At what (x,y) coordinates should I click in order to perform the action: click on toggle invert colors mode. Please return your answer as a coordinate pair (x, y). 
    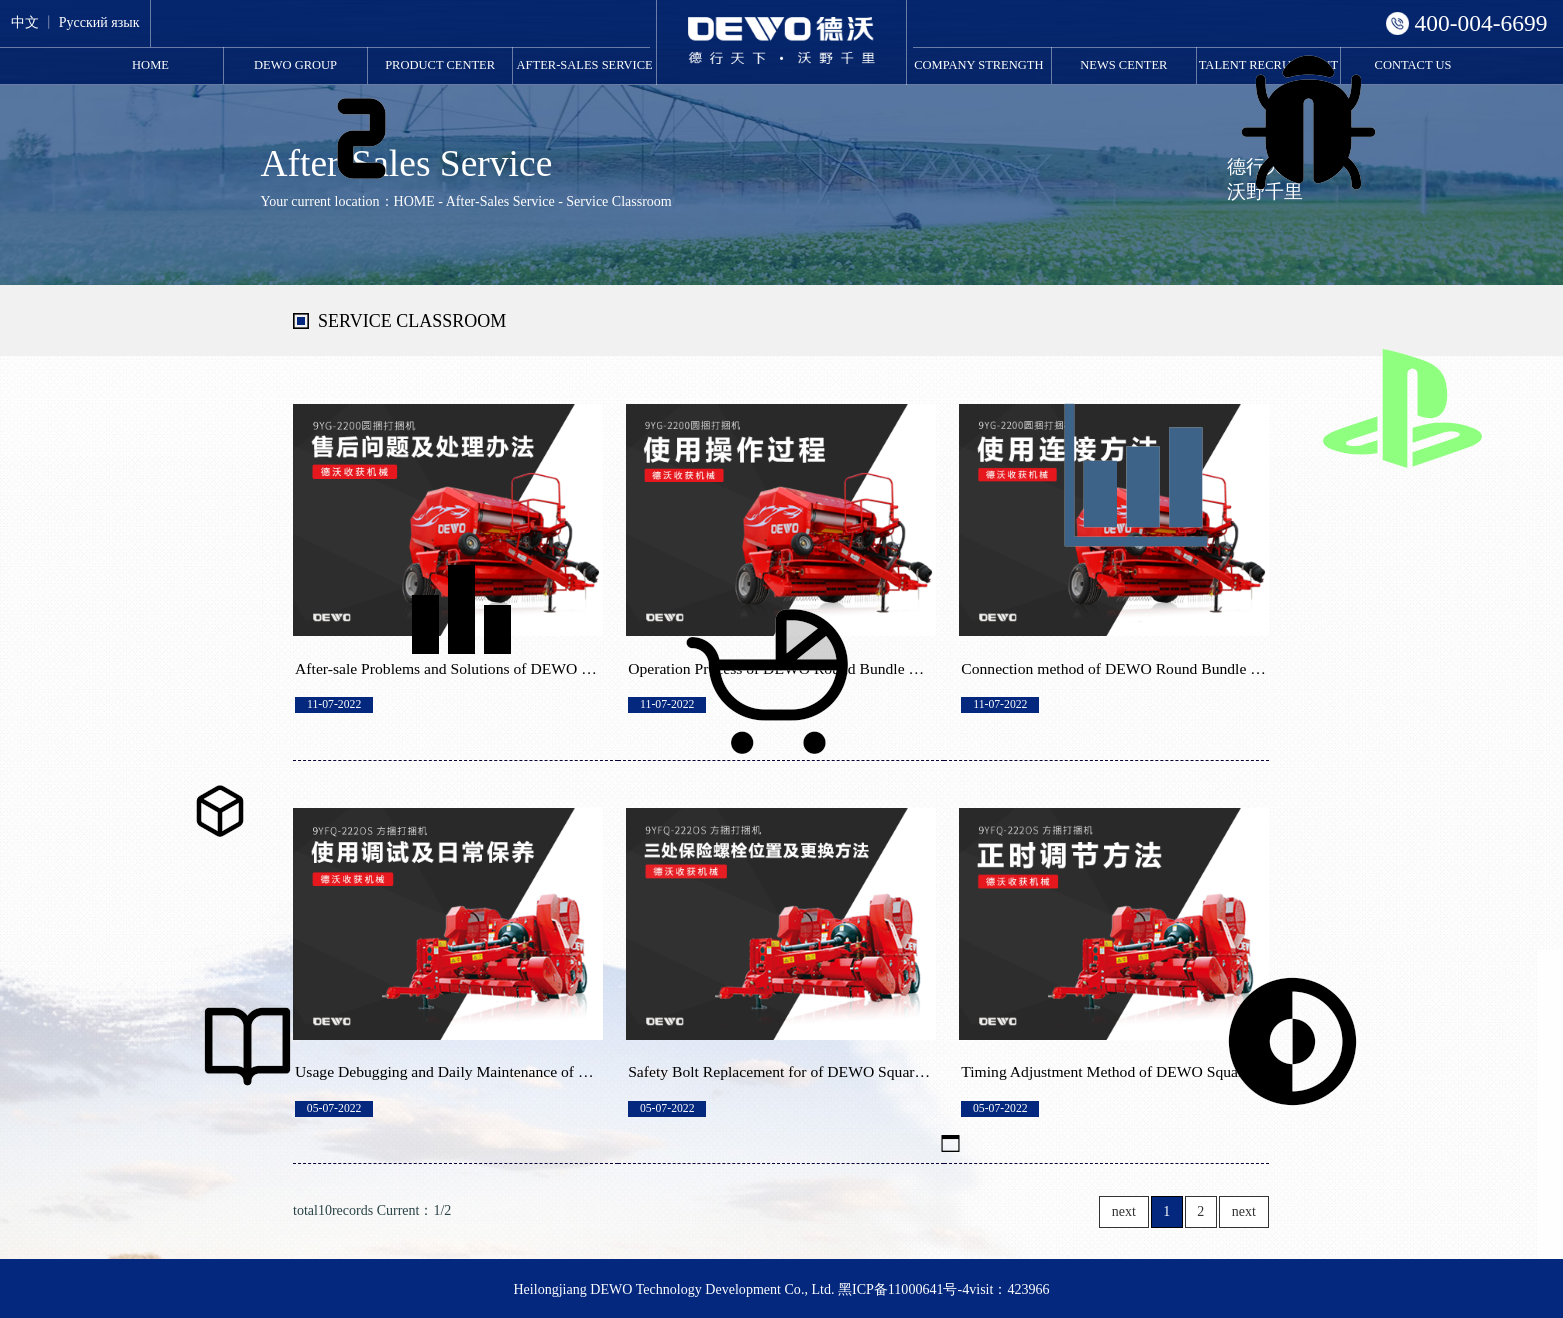
    Looking at the image, I should click on (1292, 1041).